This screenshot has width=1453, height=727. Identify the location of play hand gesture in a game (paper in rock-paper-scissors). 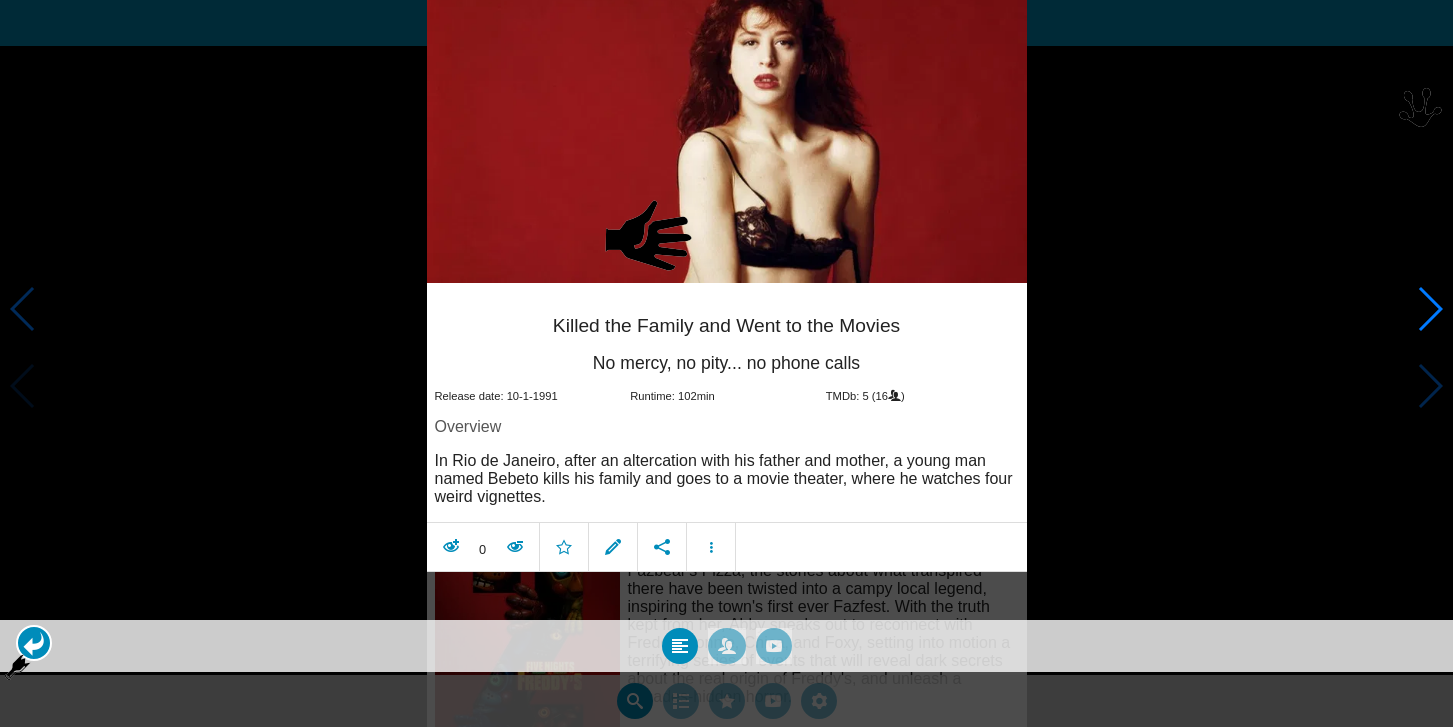
(649, 232).